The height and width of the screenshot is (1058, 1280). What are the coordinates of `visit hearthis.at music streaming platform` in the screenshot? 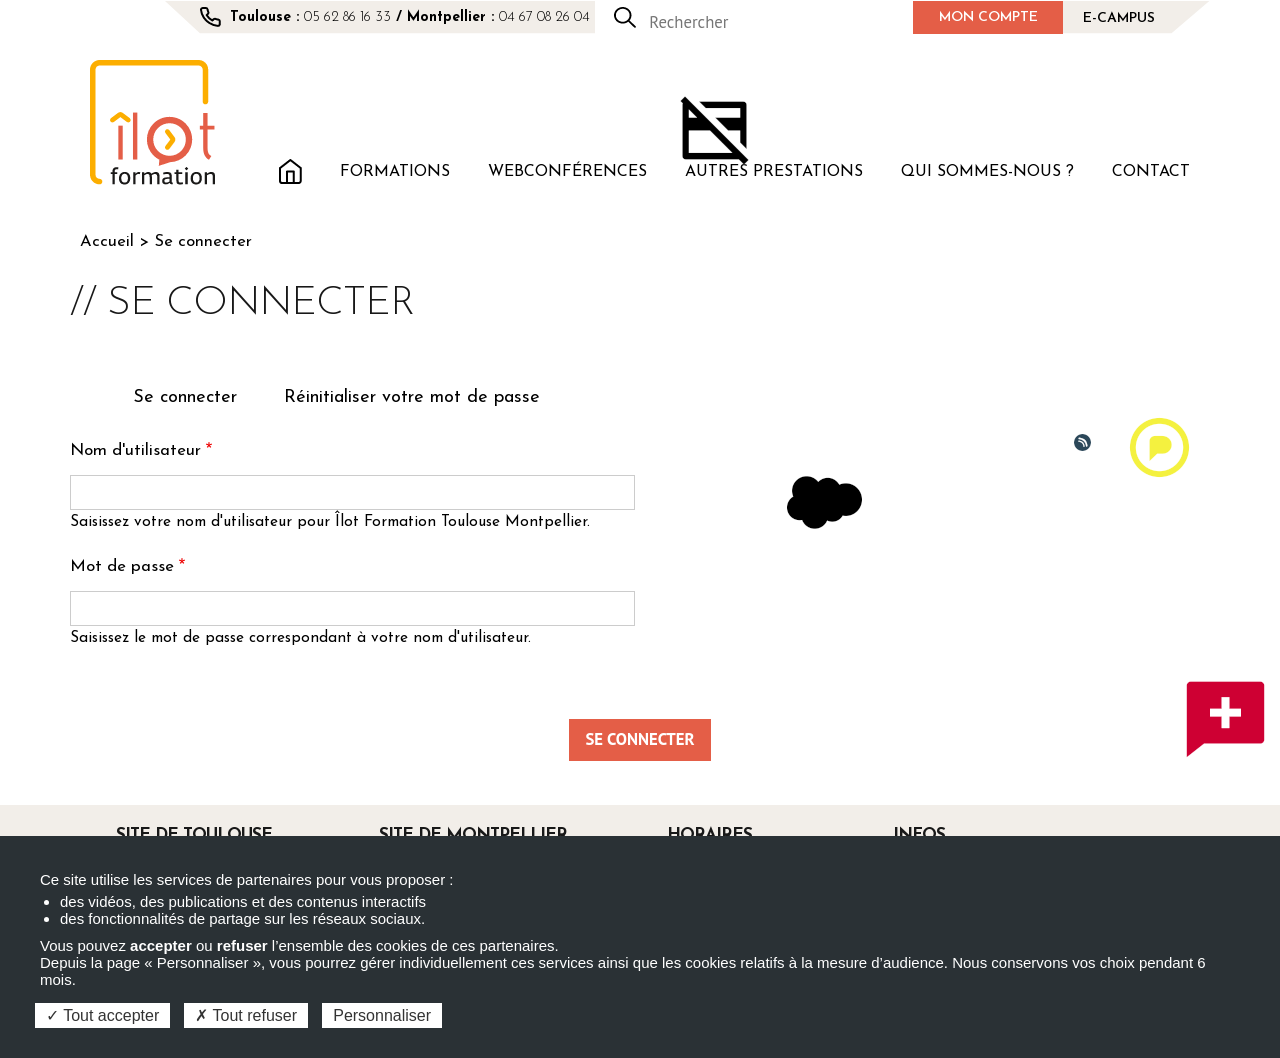 It's located at (1082, 442).